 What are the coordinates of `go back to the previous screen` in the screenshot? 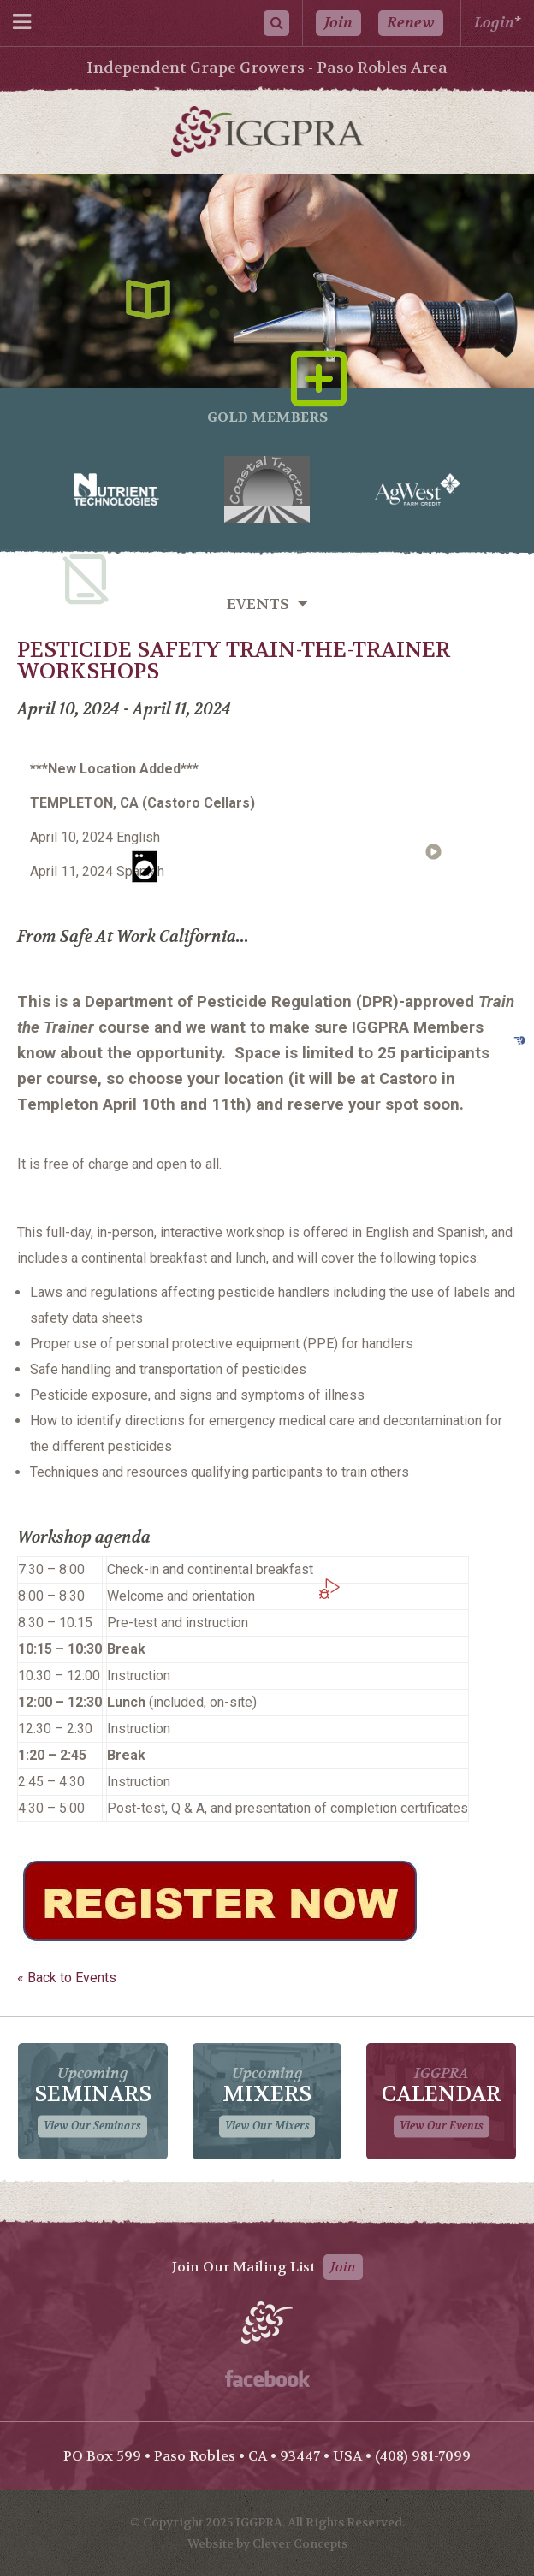 It's located at (519, 1040).